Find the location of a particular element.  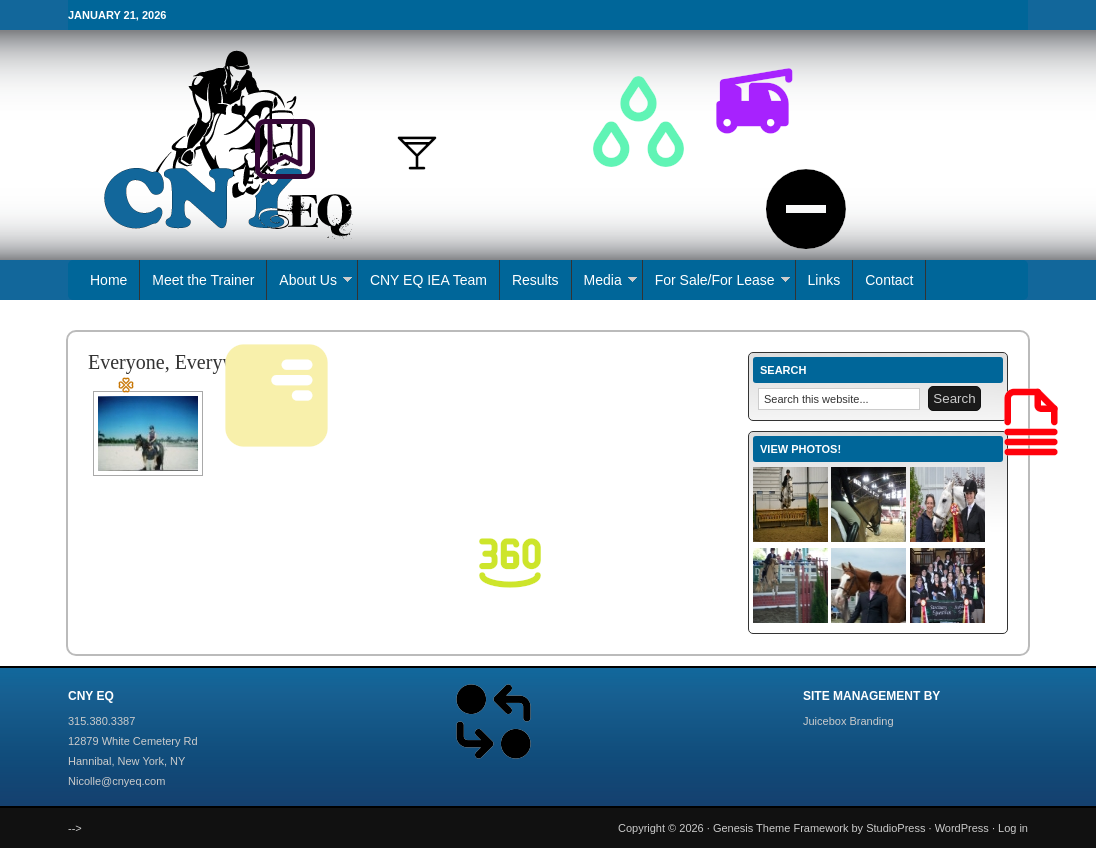

view 360-degree panoramic content is located at coordinates (510, 563).